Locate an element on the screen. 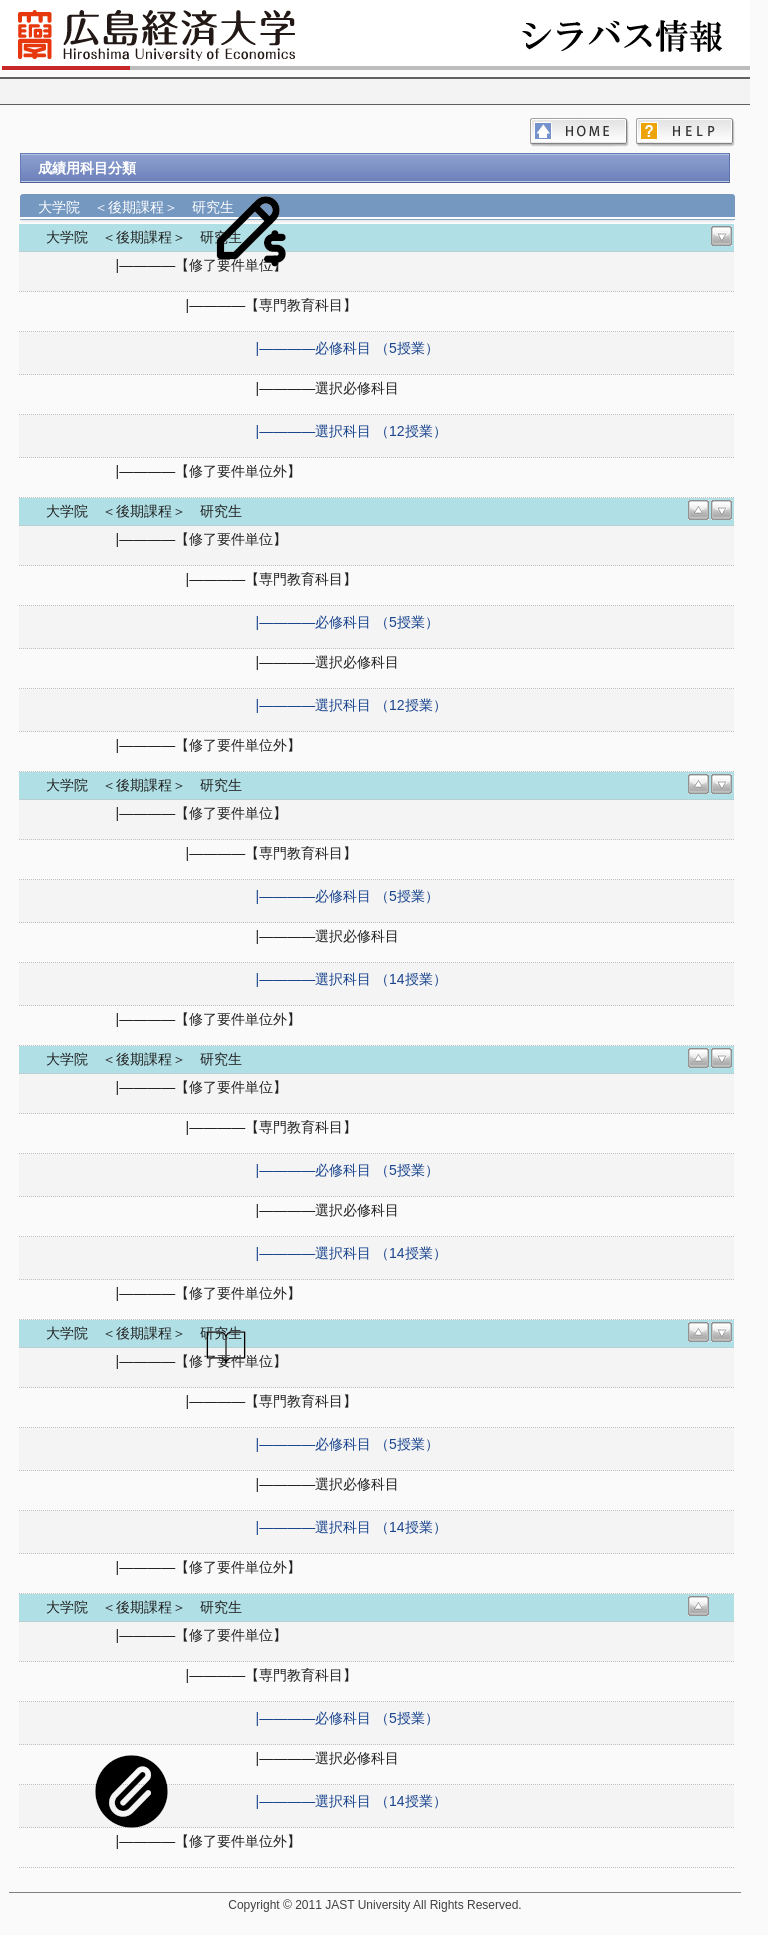 The image size is (768, 1935). attach a file to your message is located at coordinates (131, 1791).